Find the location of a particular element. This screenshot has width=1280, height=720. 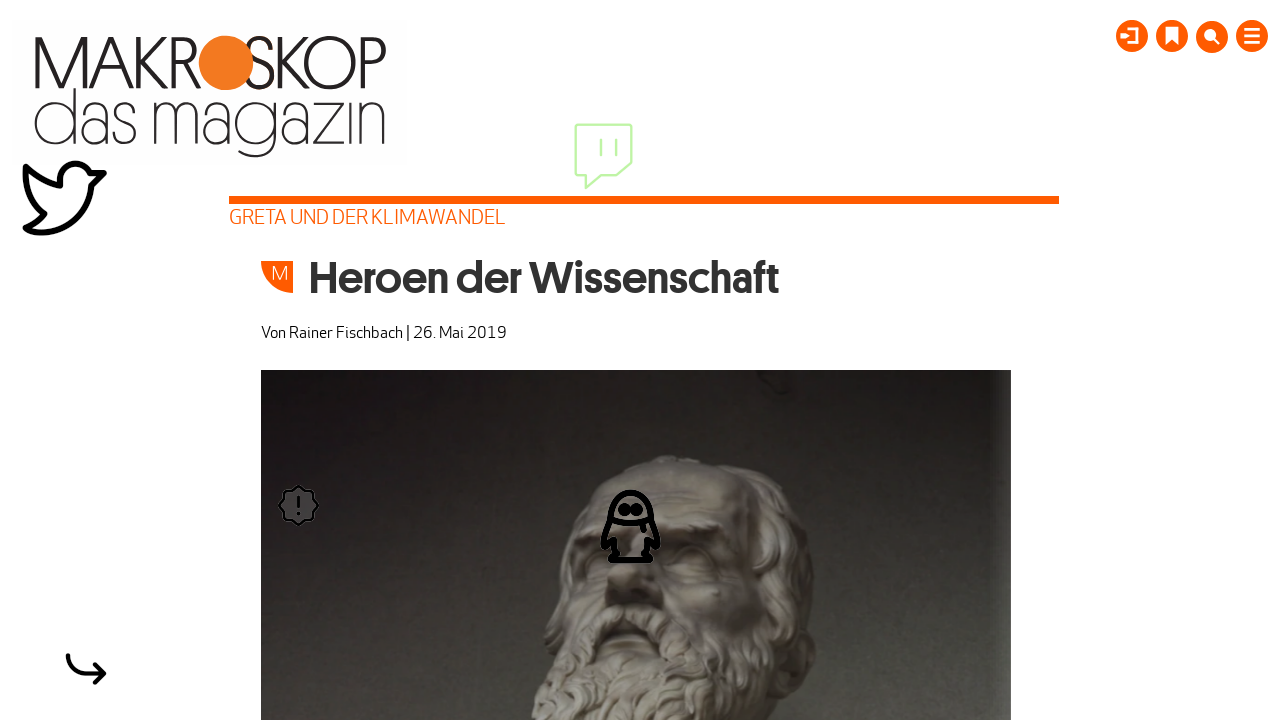

open QQ messenger is located at coordinates (630, 526).